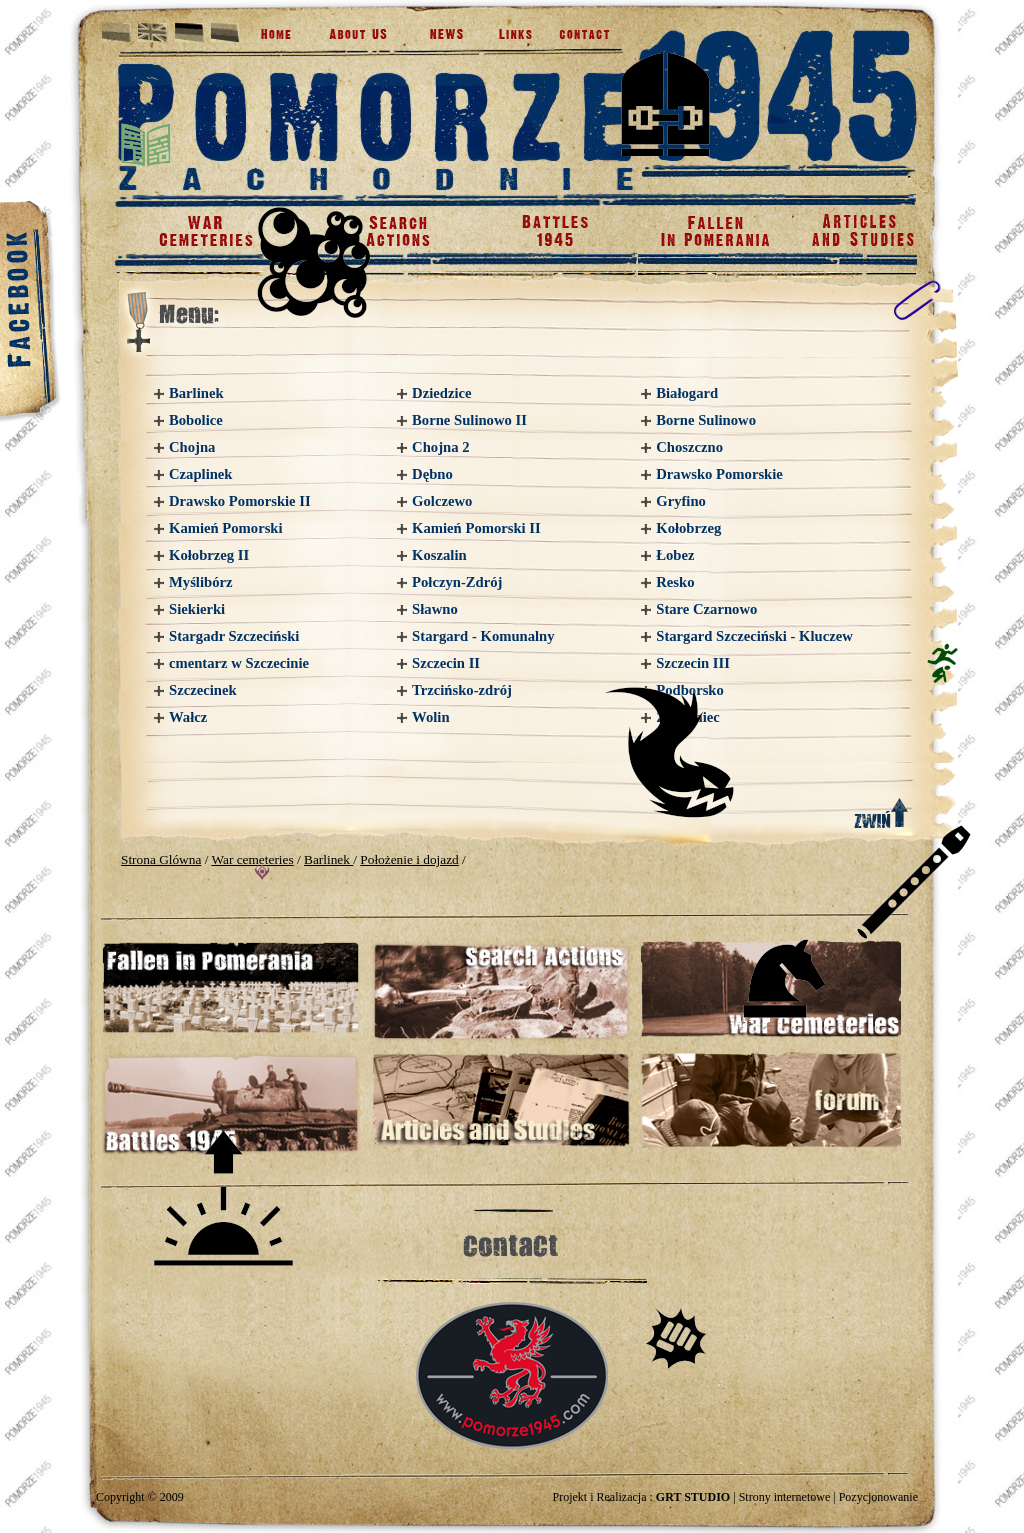 The height and width of the screenshot is (1533, 1024). I want to click on play leapfrog mini-game, so click(942, 663).